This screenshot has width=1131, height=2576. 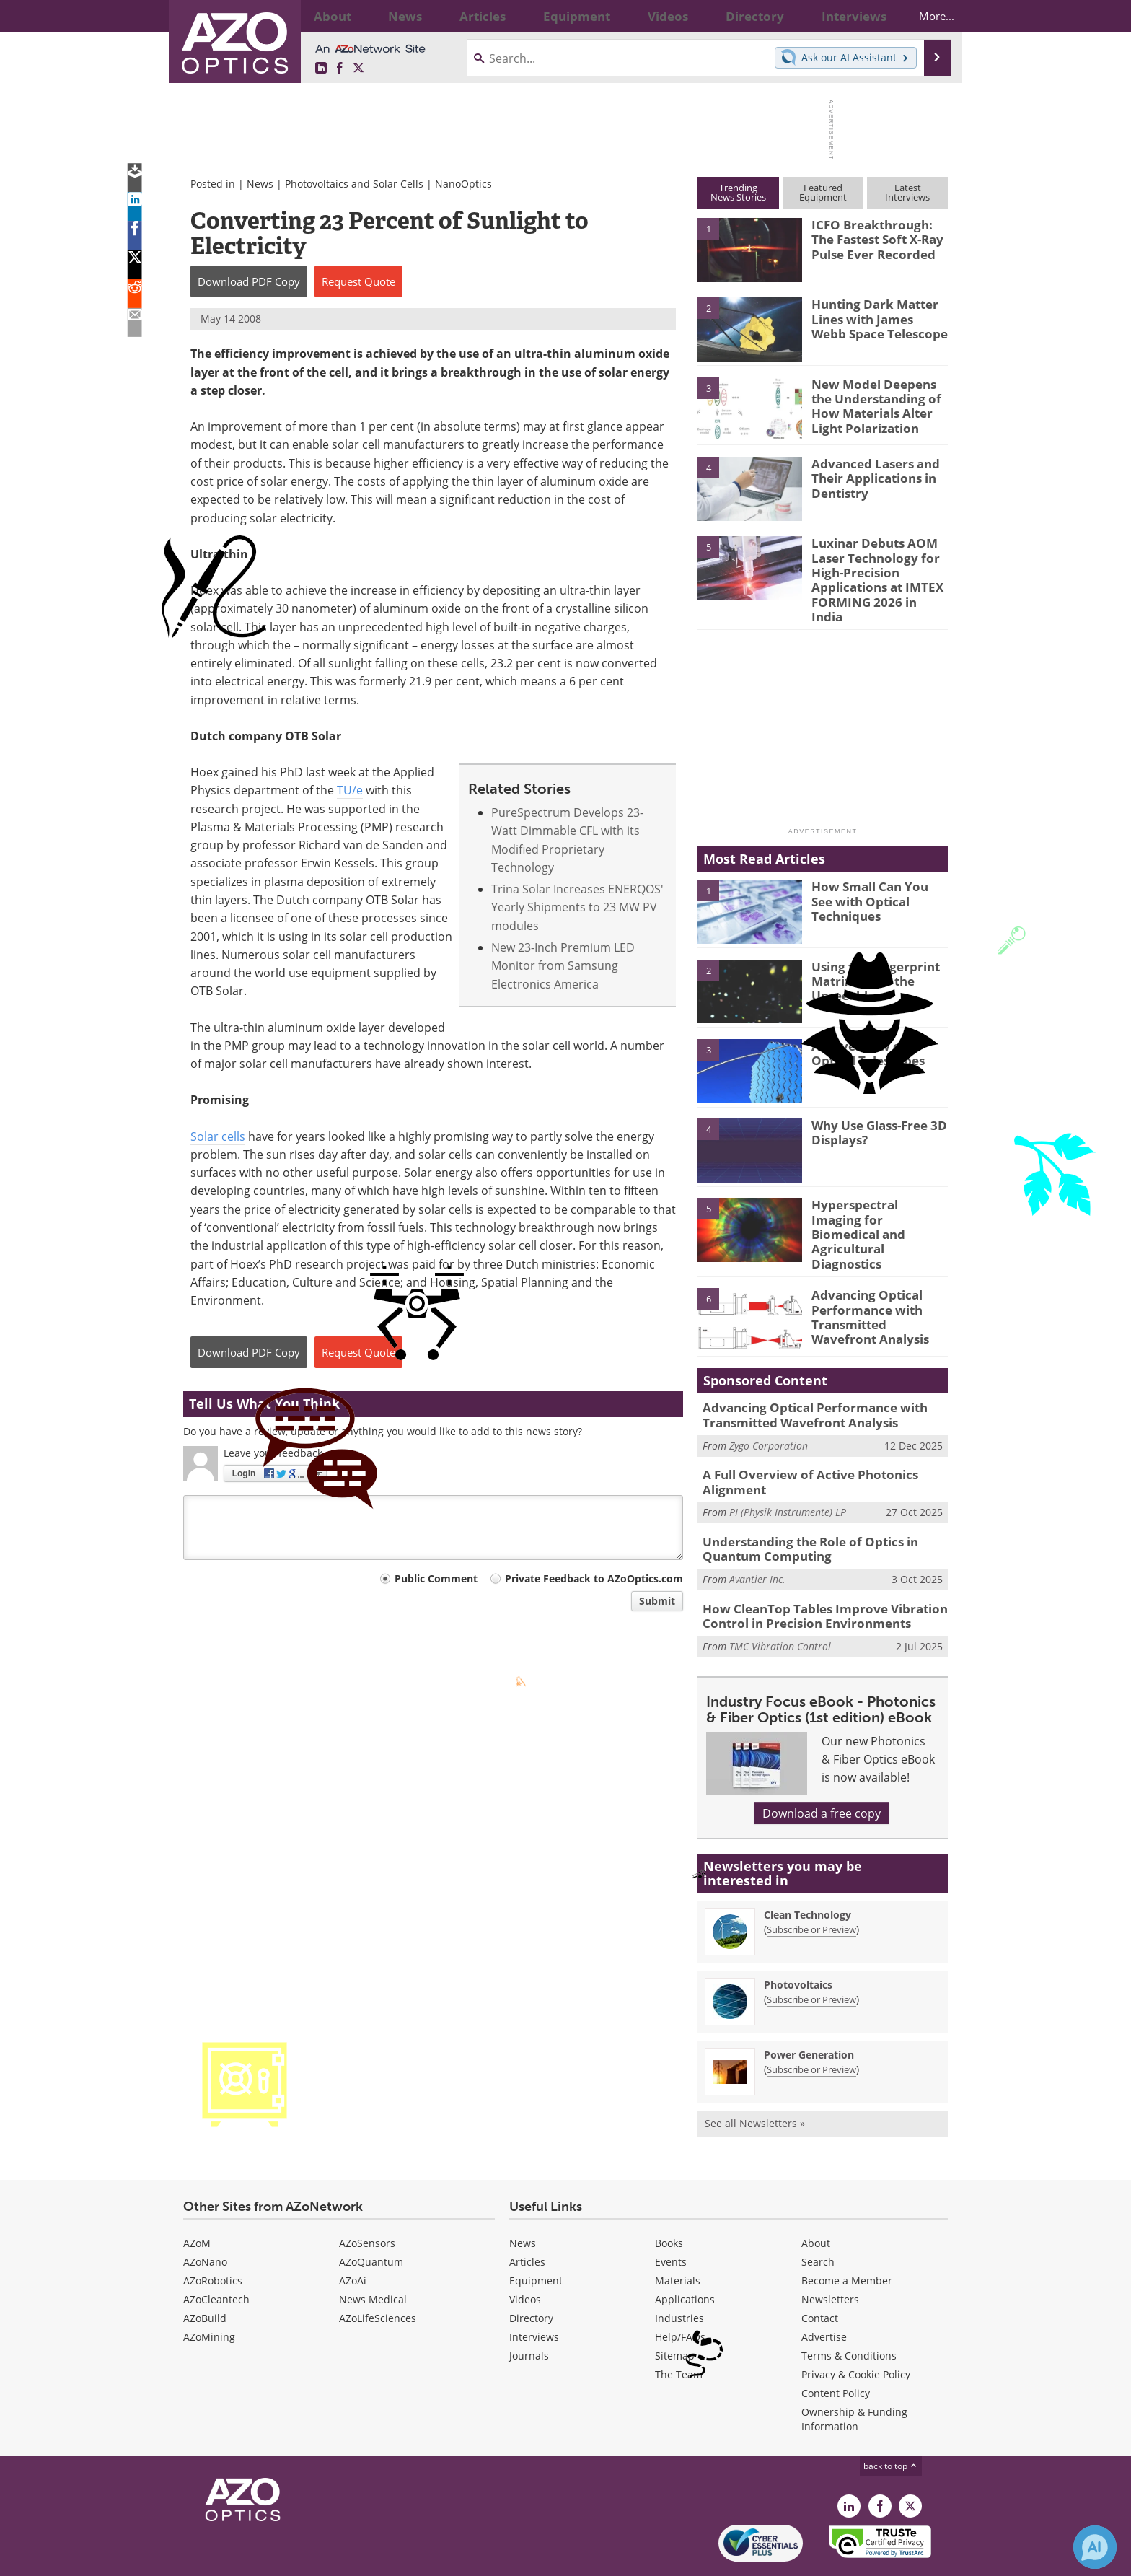 I want to click on cast a spell or use magic ability, so click(x=1013, y=939).